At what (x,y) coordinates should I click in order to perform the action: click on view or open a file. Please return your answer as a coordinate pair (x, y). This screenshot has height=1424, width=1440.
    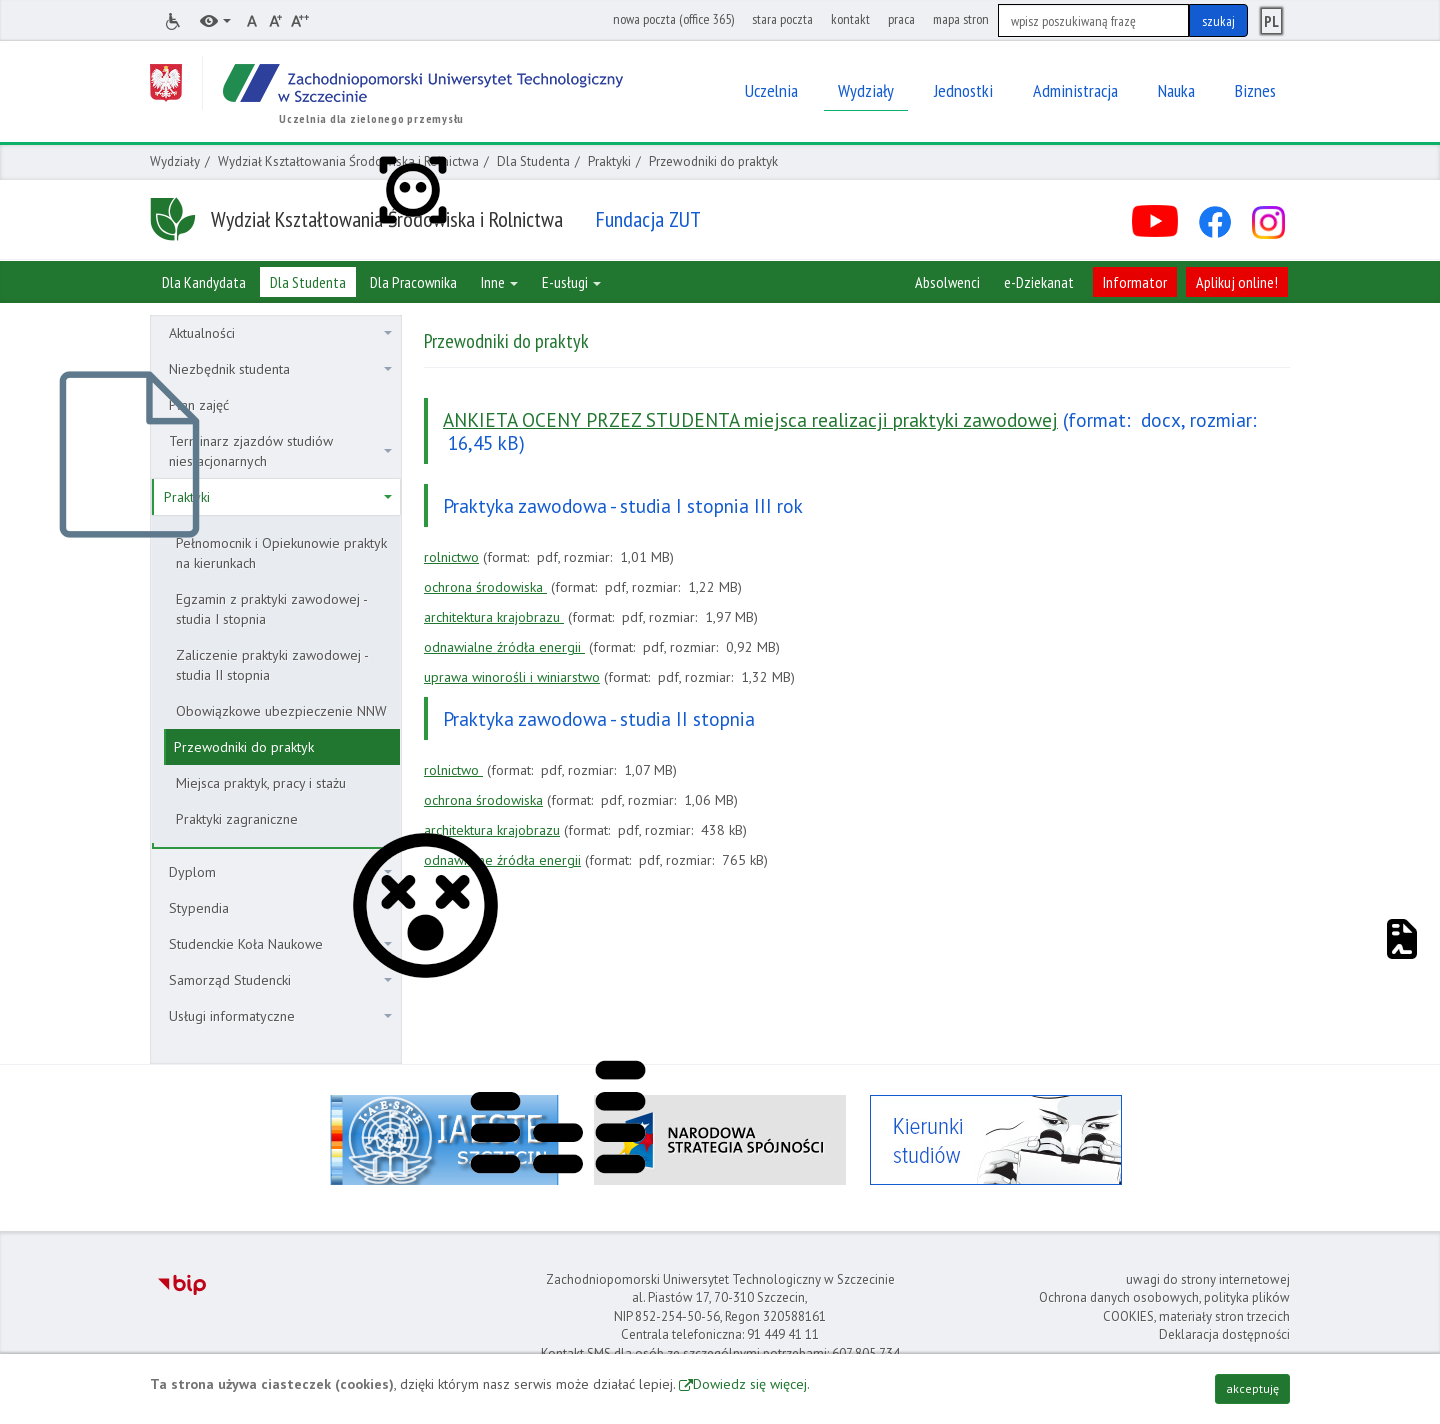
    Looking at the image, I should click on (129, 454).